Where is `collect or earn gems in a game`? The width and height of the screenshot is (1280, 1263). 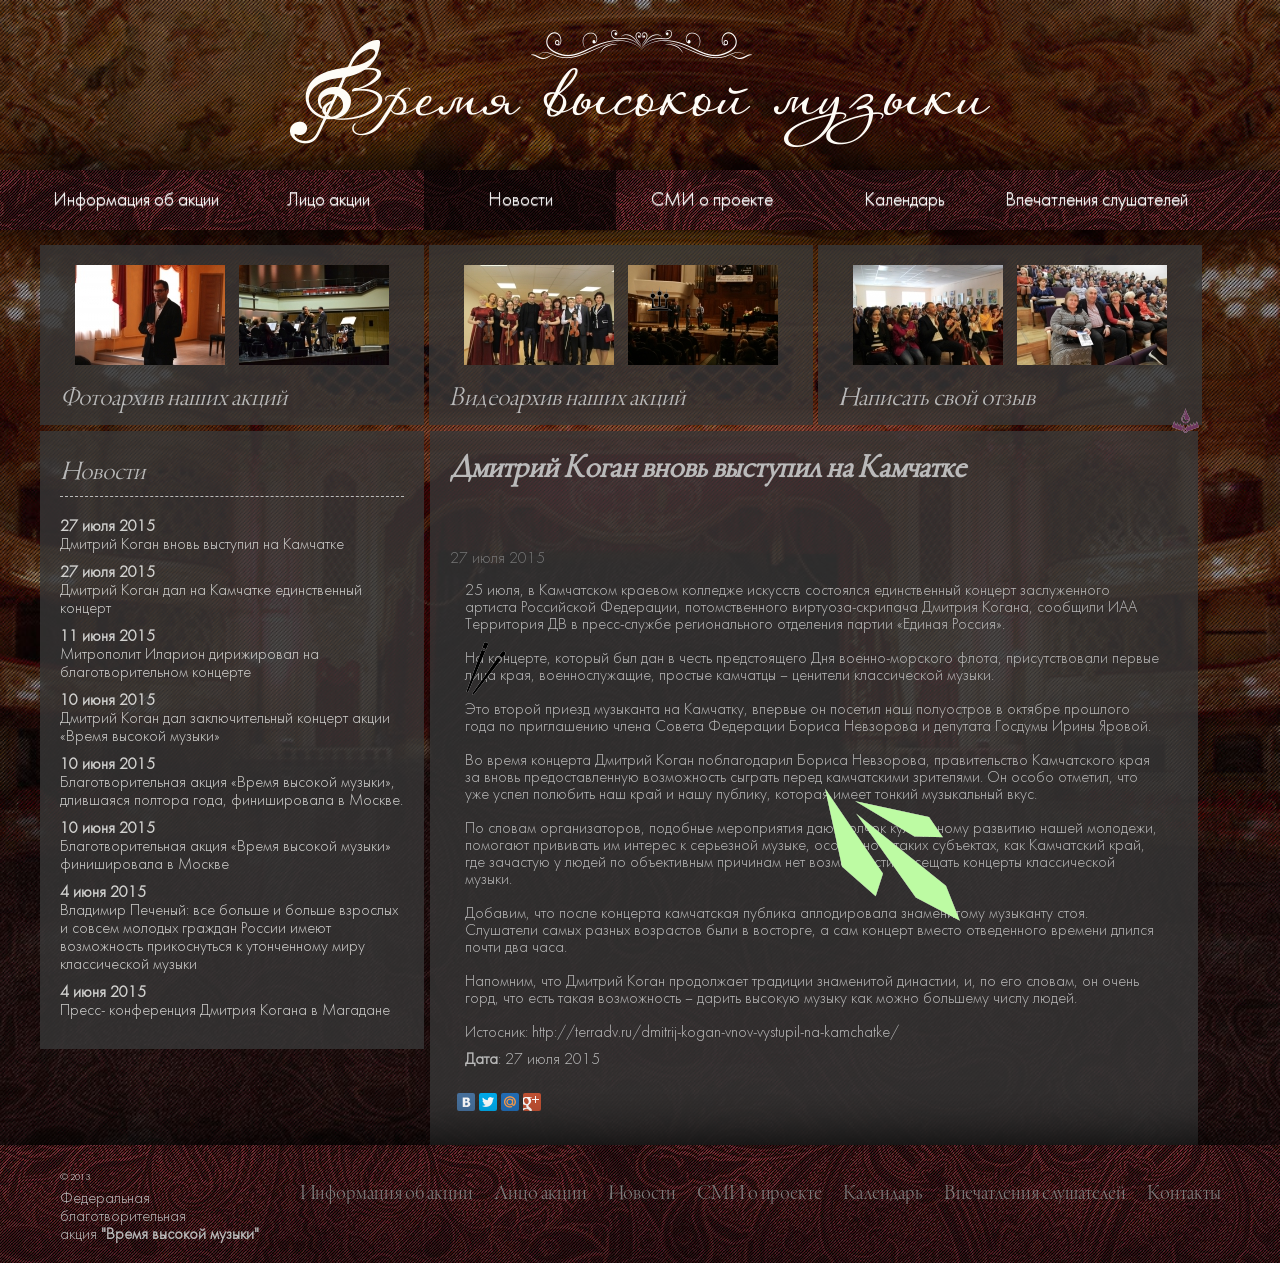
collect or earn gems in a game is located at coordinates (891, 853).